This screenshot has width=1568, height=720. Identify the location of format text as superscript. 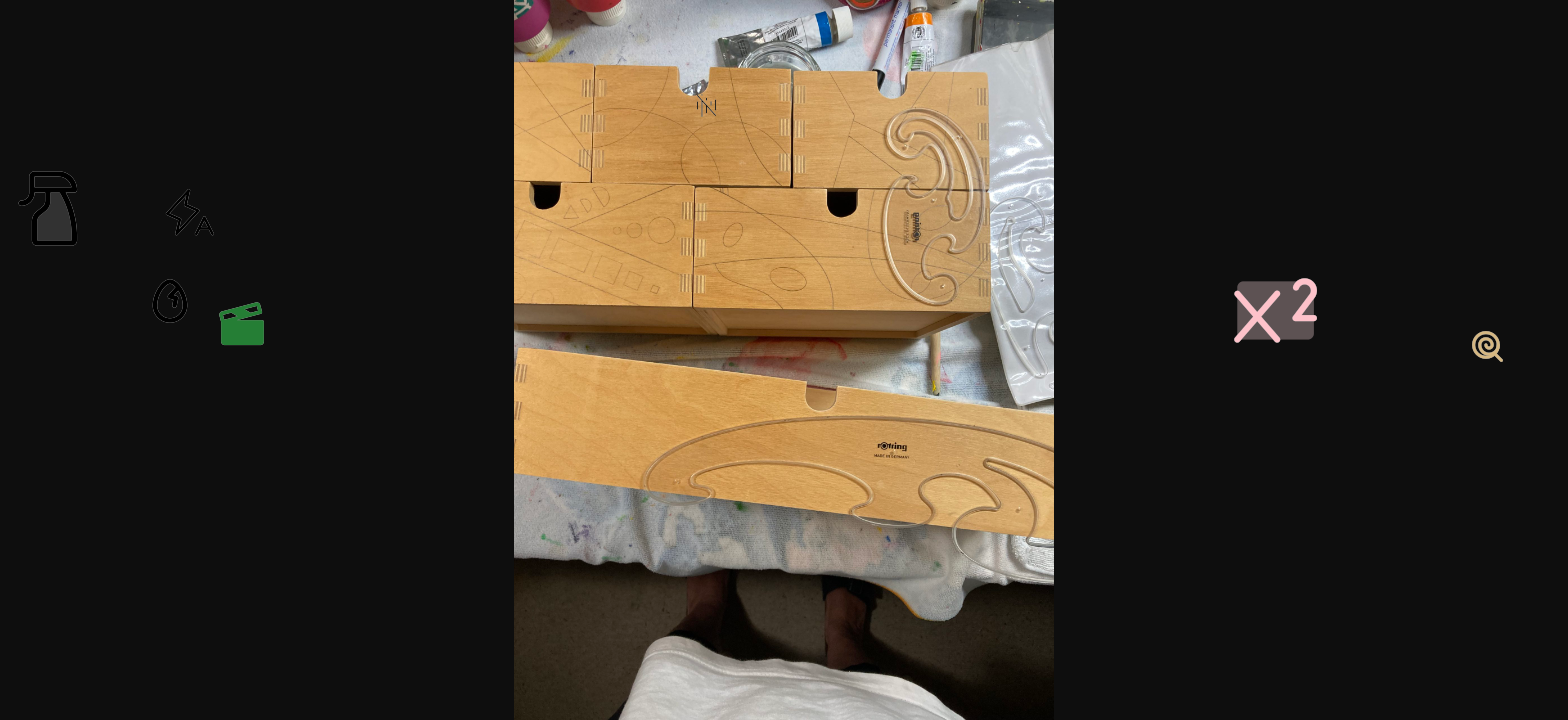
(1271, 312).